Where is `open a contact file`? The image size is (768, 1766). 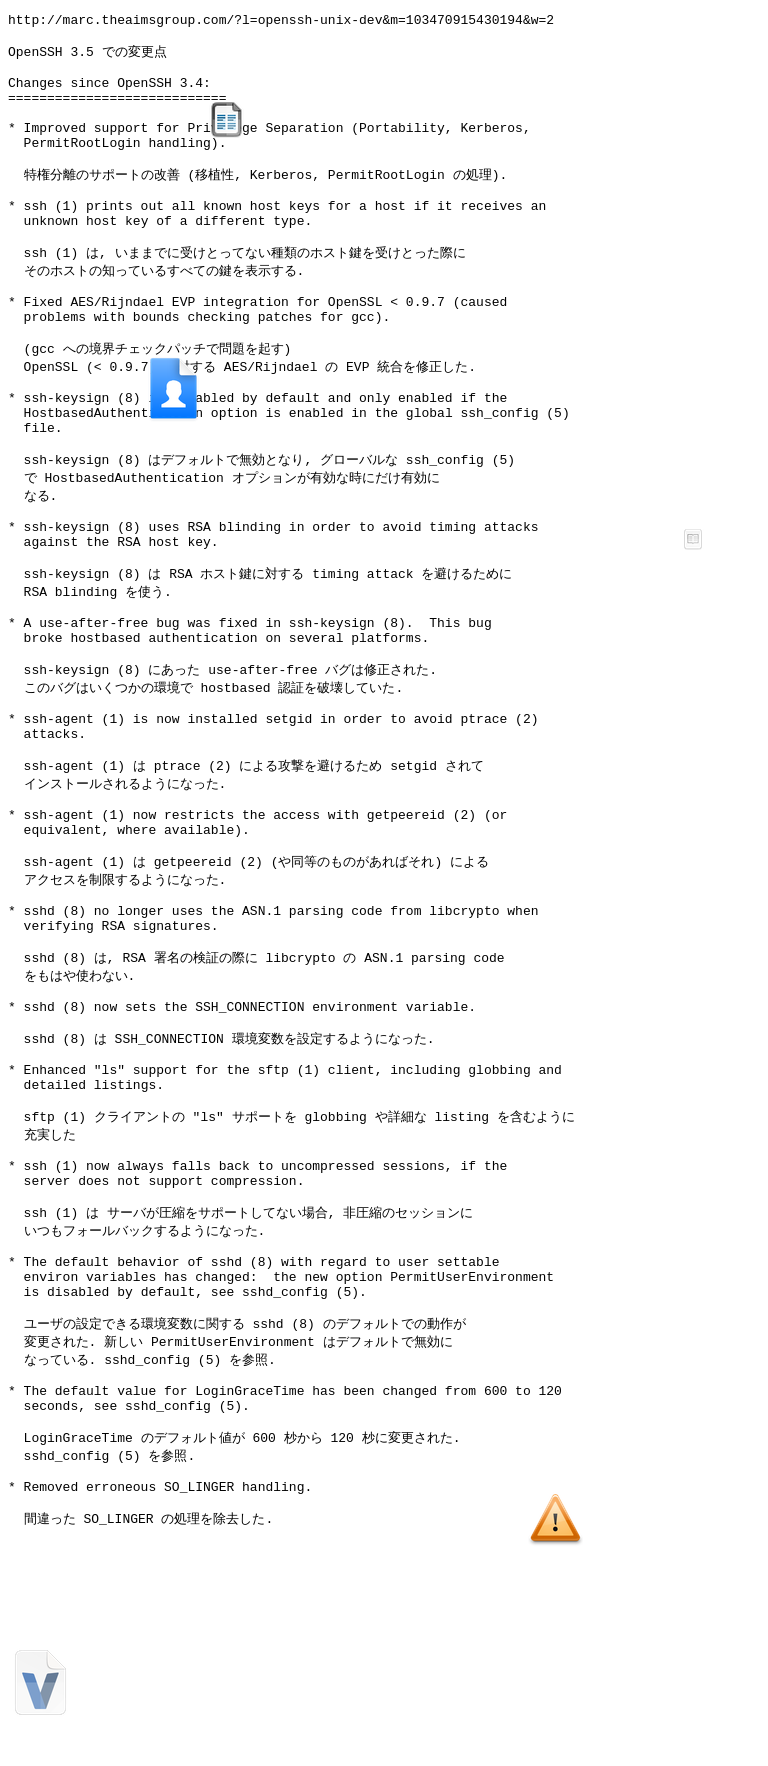 open a contact file is located at coordinates (173, 389).